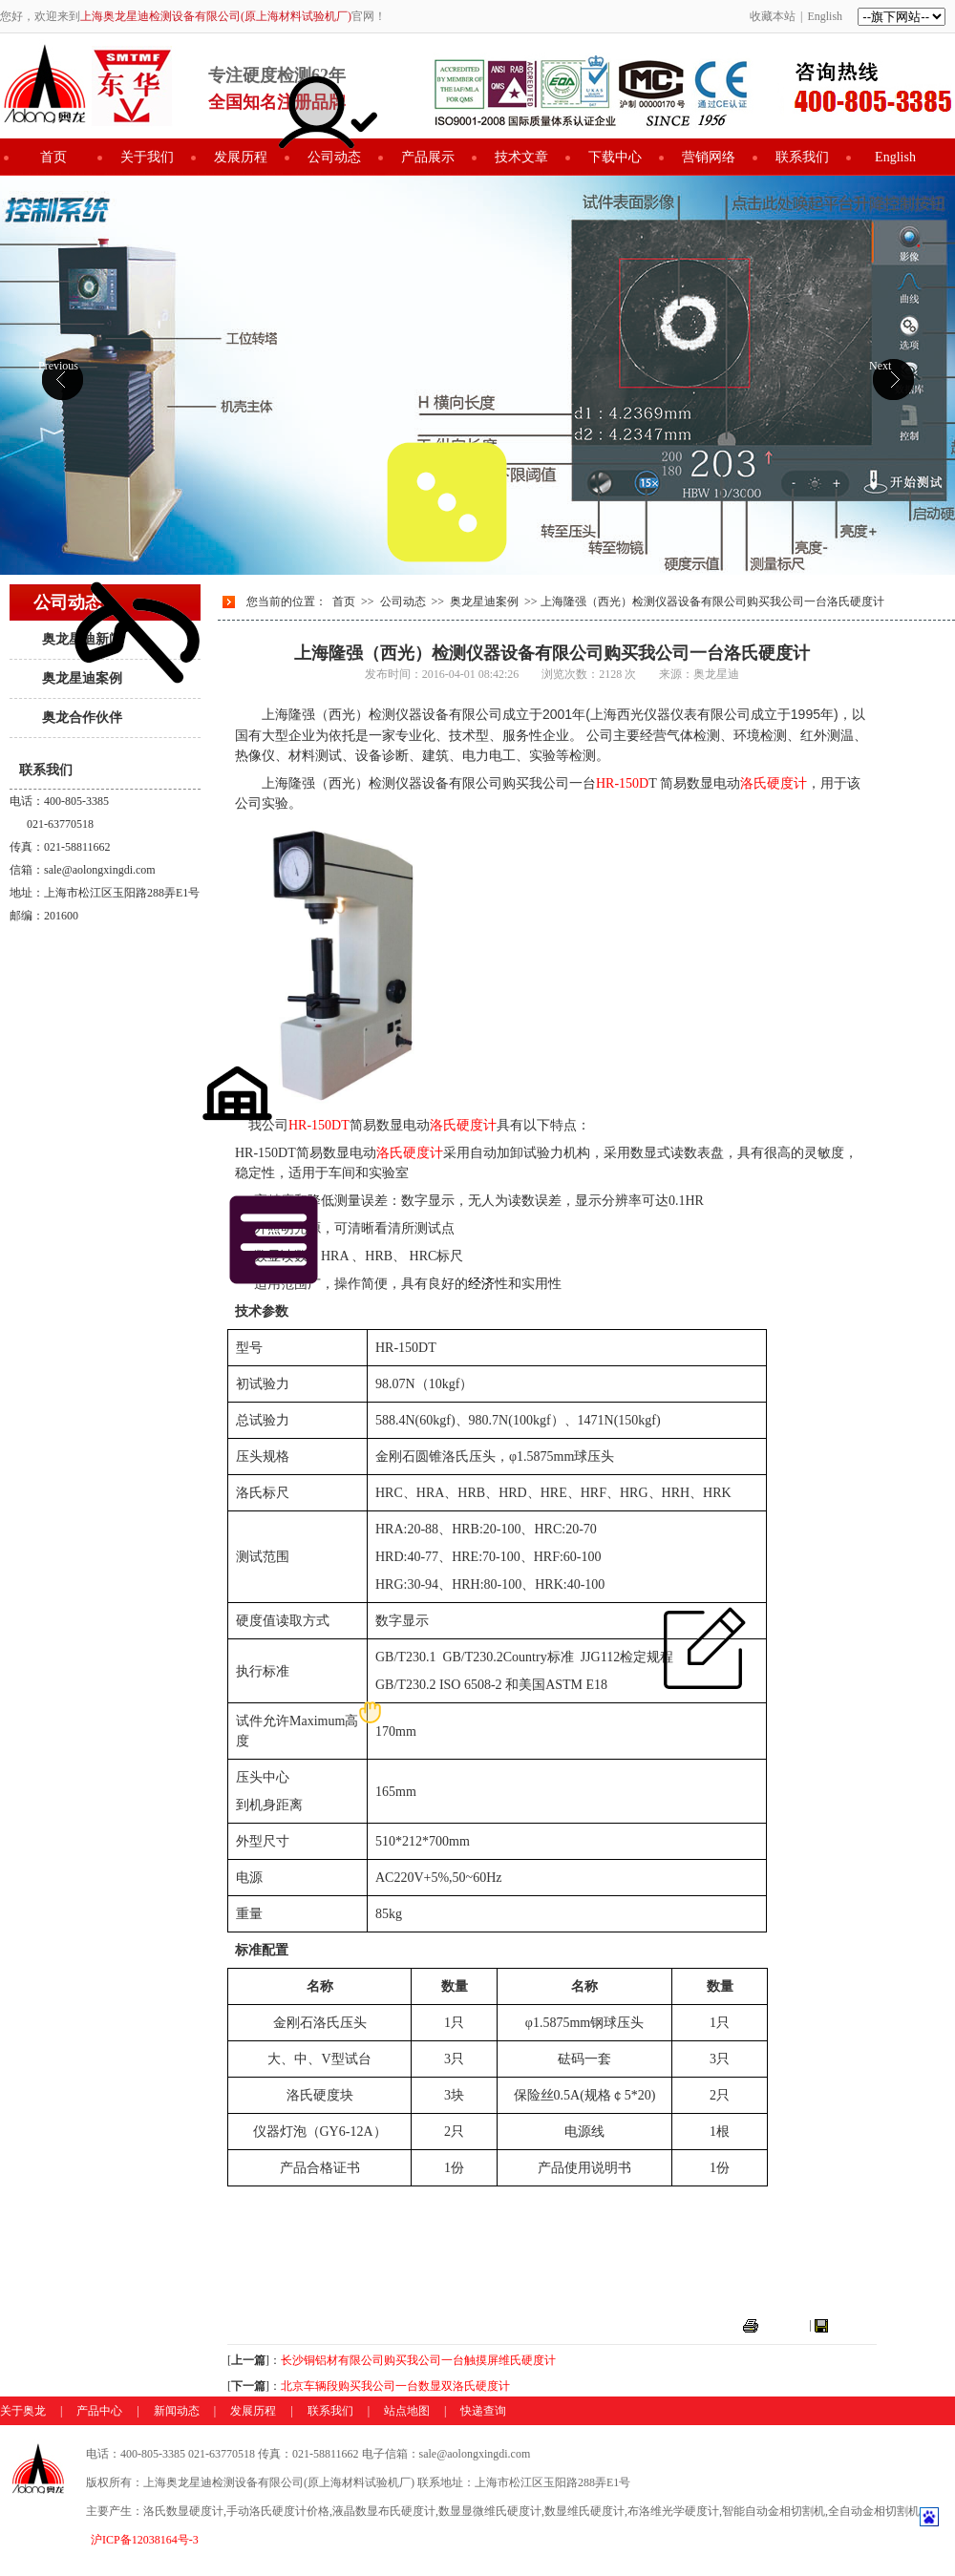  Describe the element at coordinates (137, 632) in the screenshot. I see `end or reject an incoming call` at that location.